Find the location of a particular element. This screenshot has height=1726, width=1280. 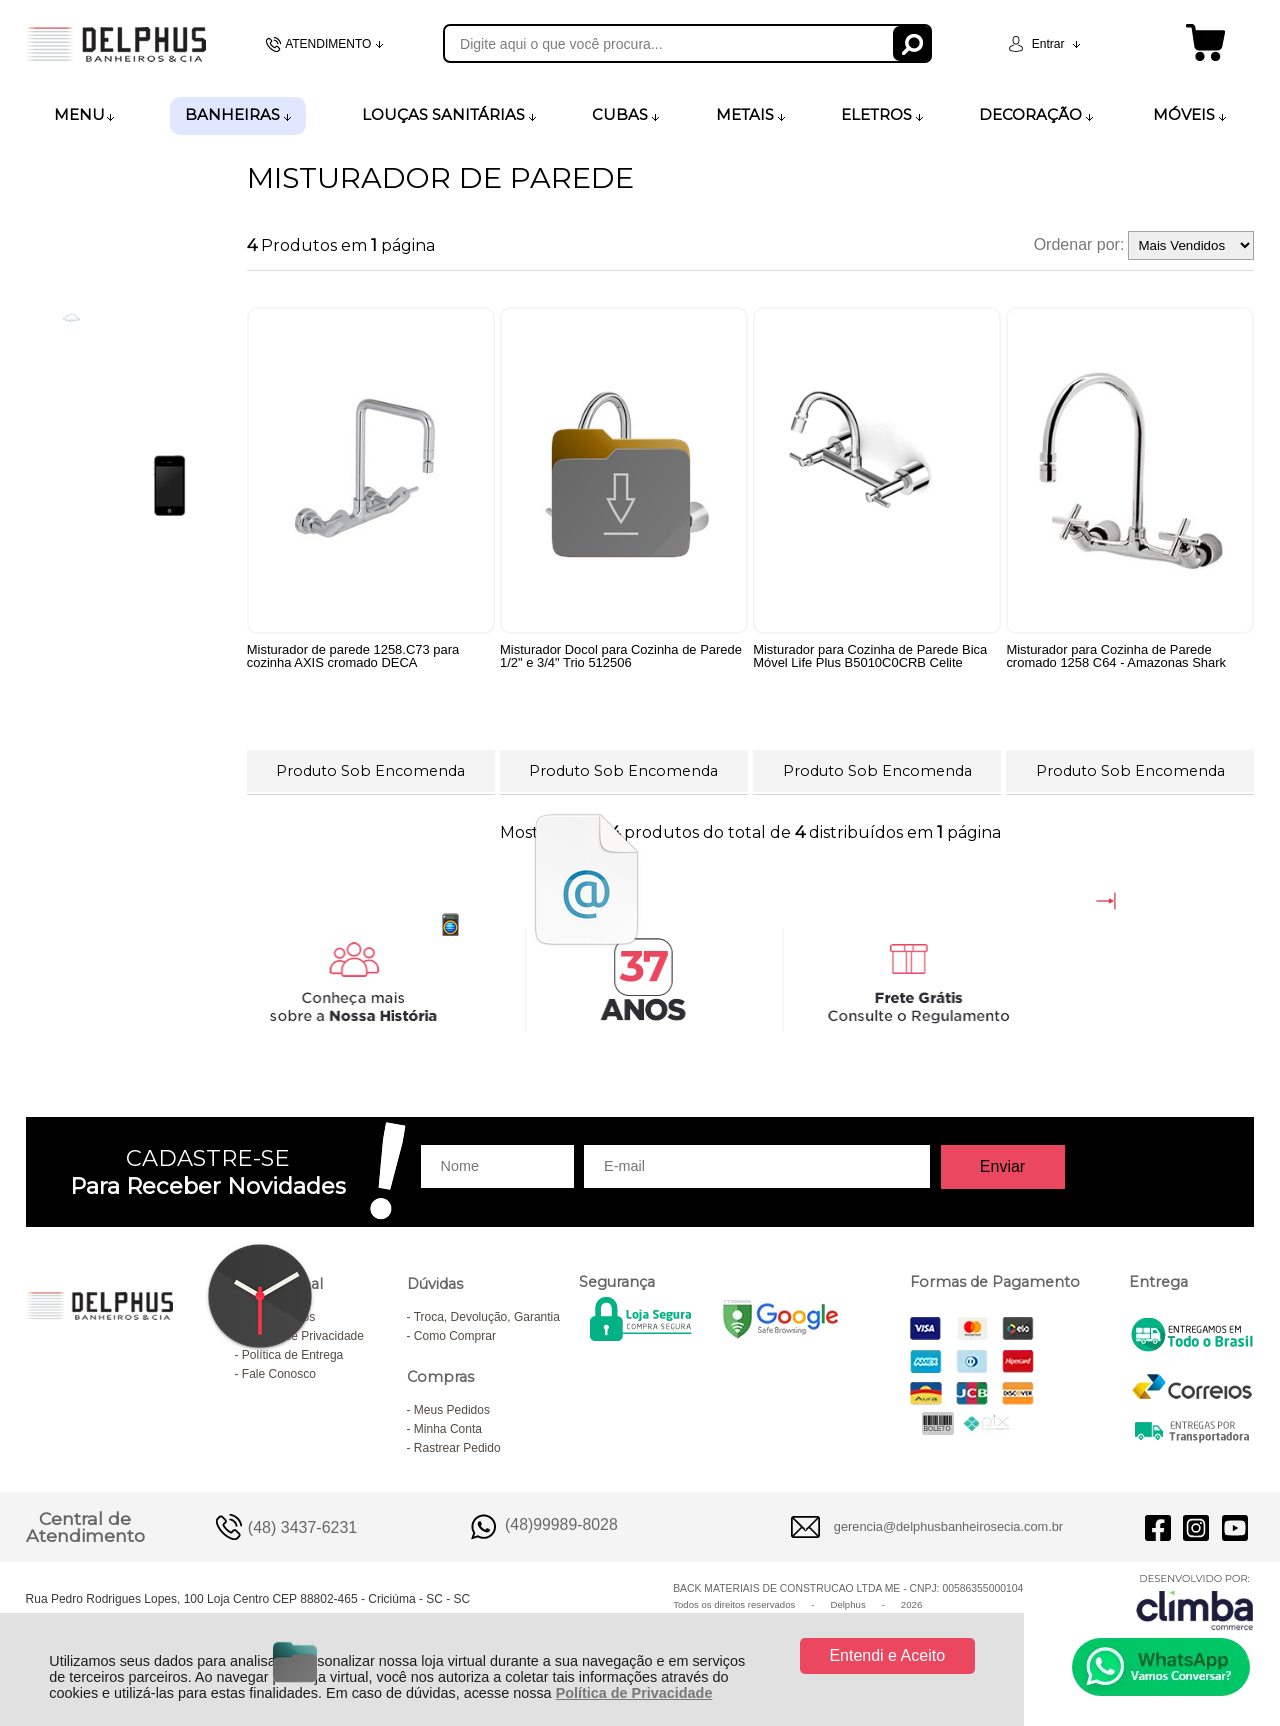

iPhone device icon is located at coordinates (169, 485).